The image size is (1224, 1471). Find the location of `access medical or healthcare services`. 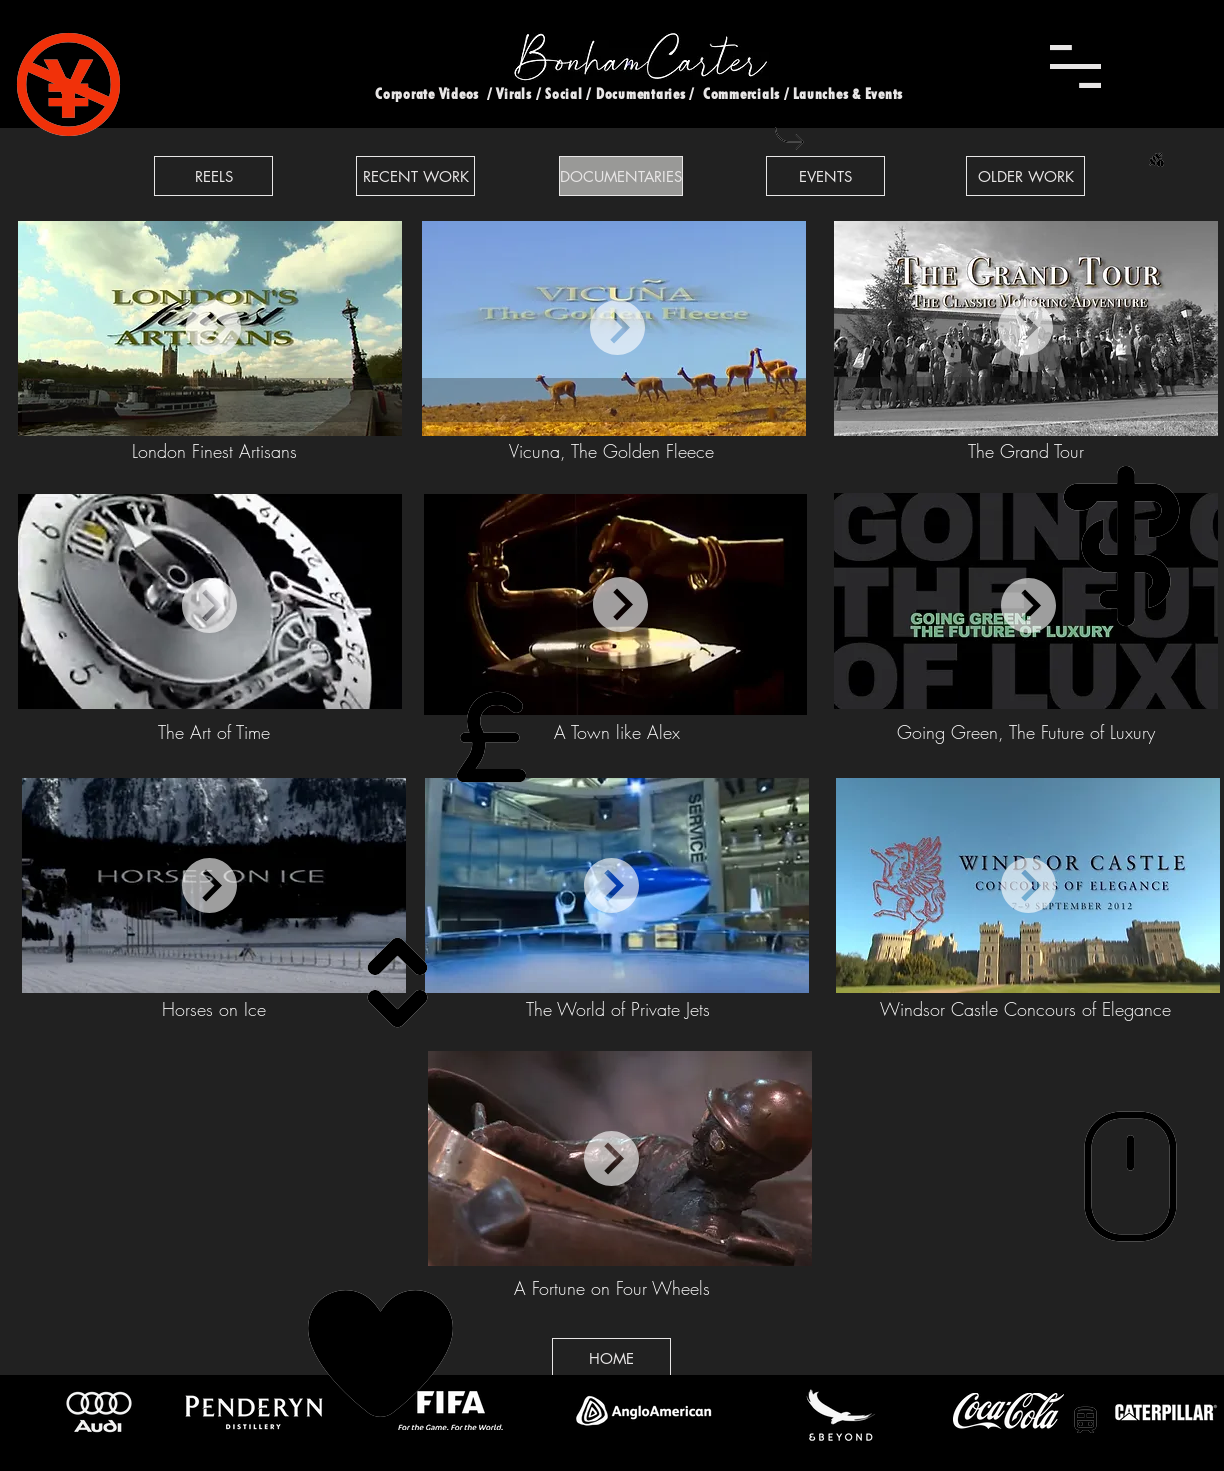

access medical or healthcare services is located at coordinates (1126, 546).